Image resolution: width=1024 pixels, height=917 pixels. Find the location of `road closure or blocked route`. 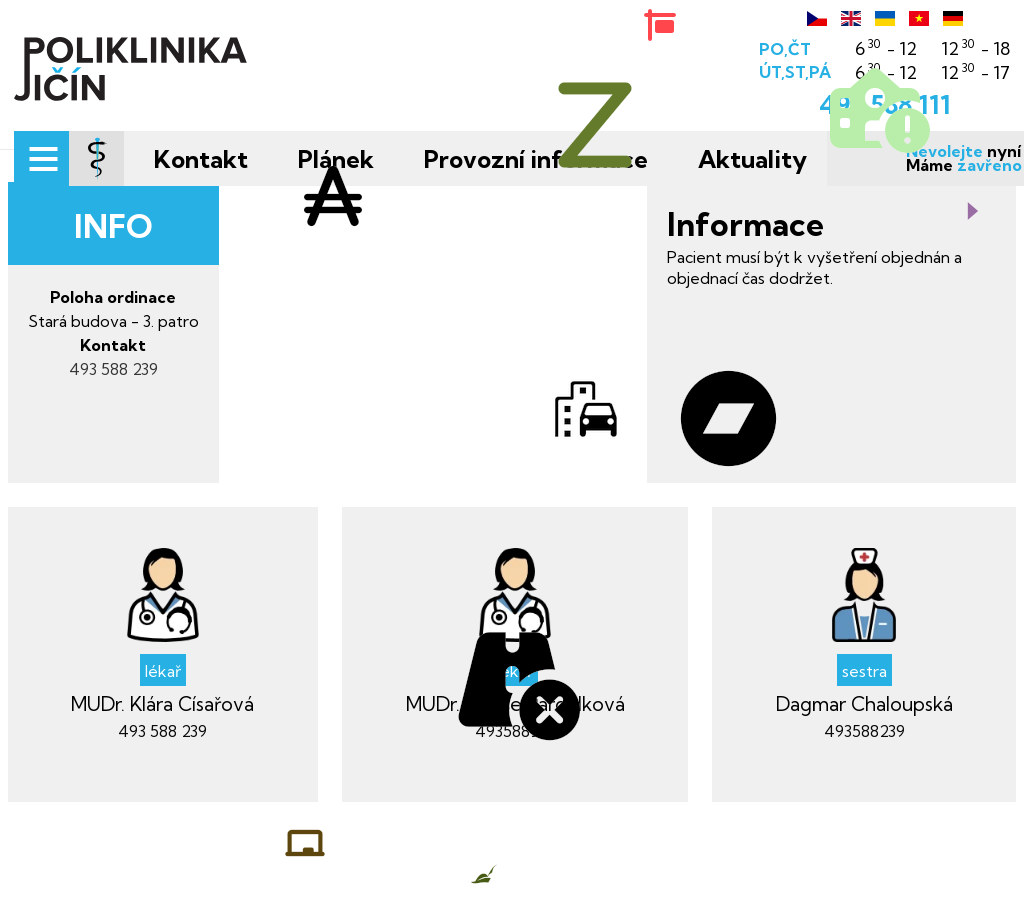

road closure or blocked route is located at coordinates (512, 679).